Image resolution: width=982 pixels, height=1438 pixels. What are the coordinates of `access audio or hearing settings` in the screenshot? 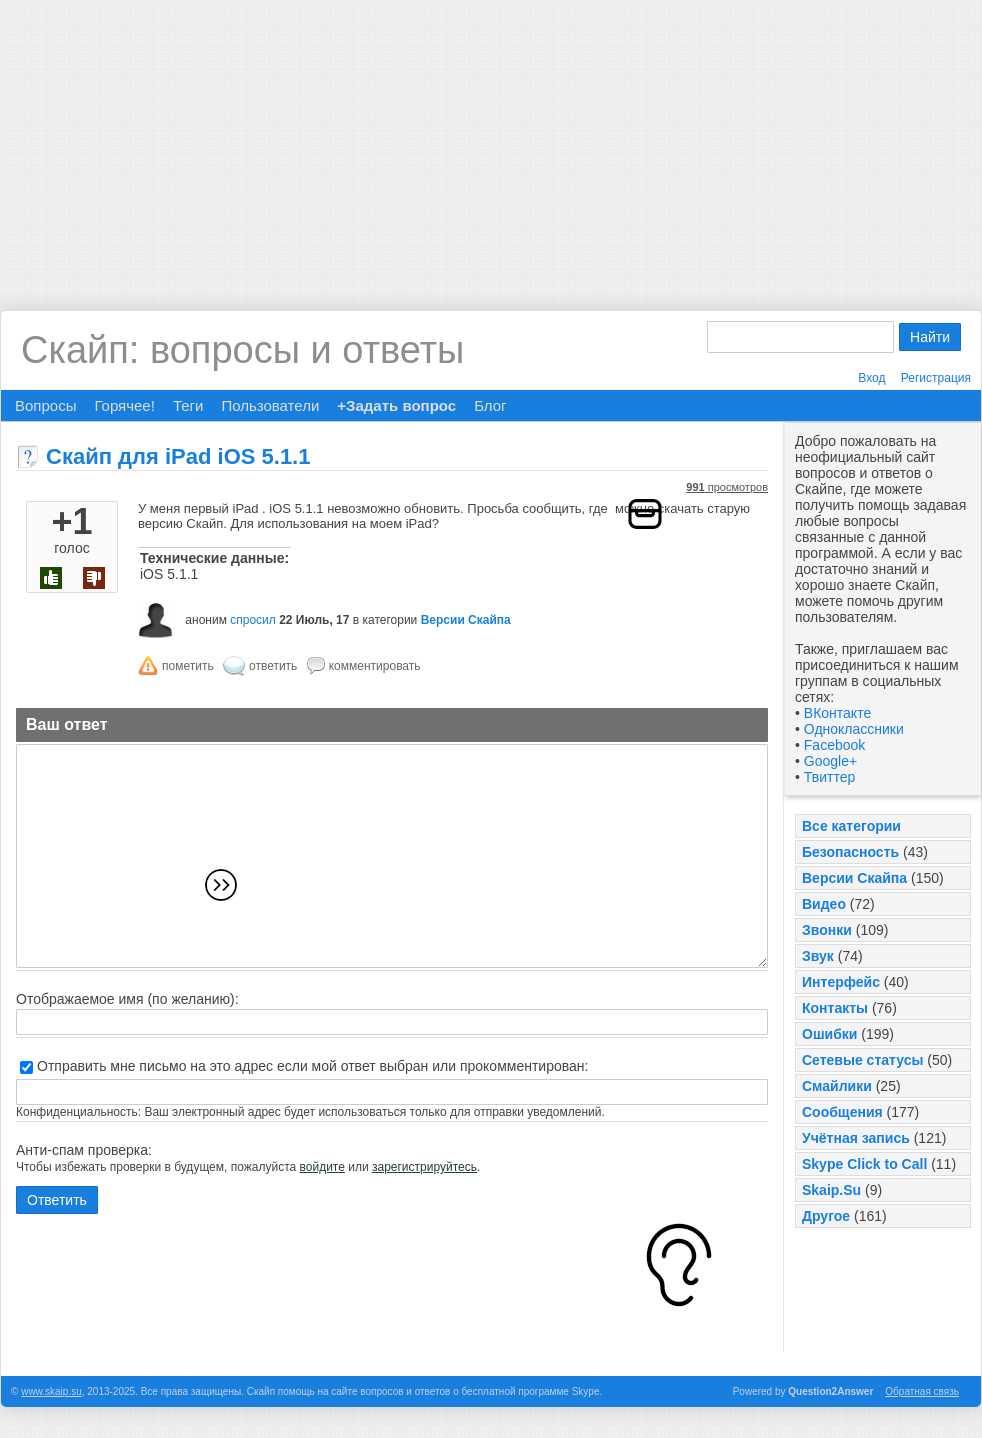 It's located at (679, 1265).